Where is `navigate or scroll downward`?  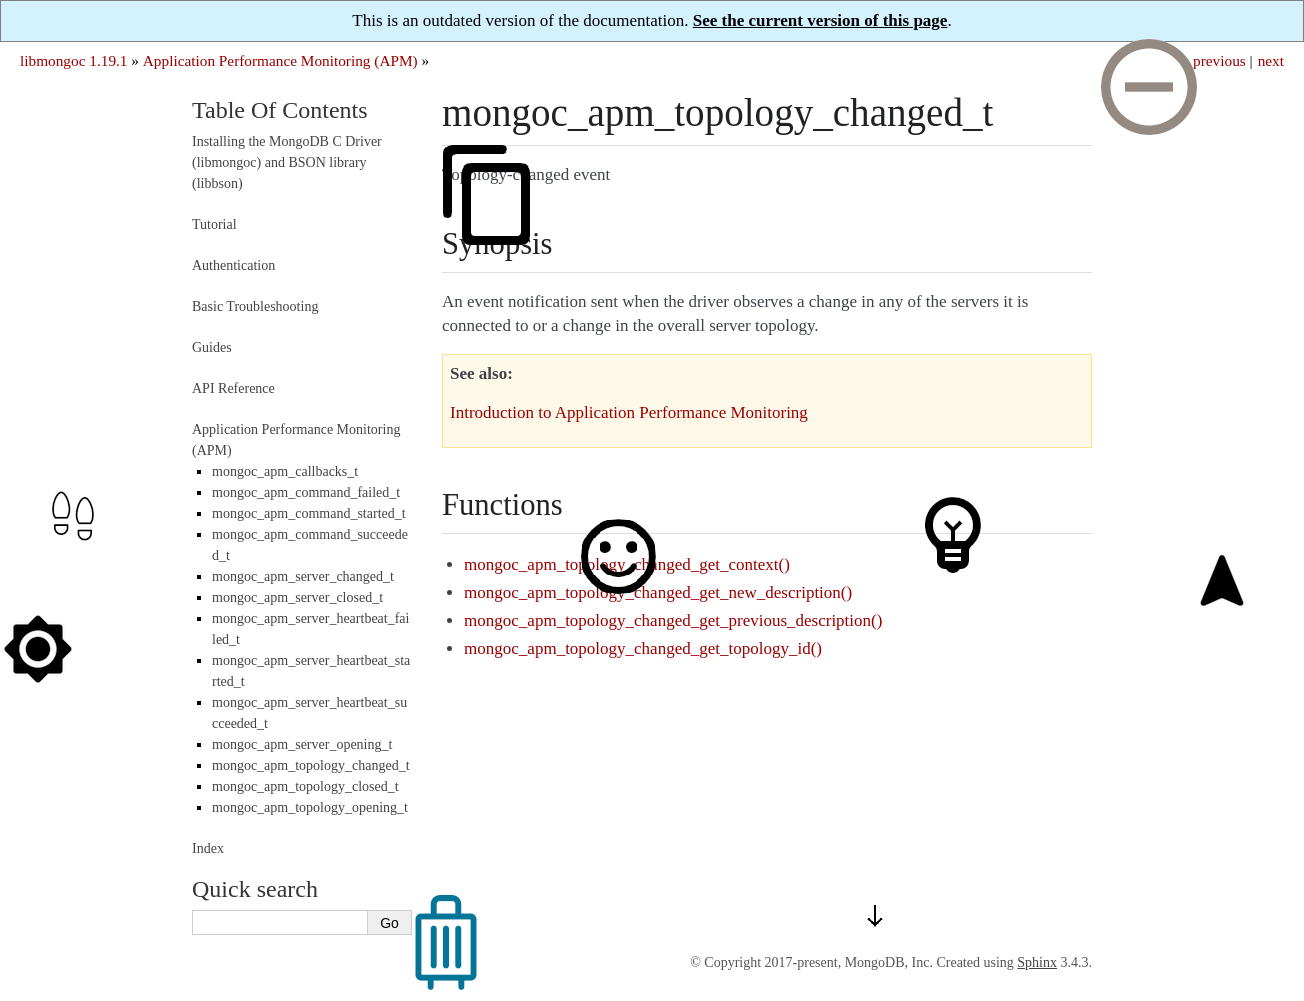 navigate or scroll downward is located at coordinates (875, 916).